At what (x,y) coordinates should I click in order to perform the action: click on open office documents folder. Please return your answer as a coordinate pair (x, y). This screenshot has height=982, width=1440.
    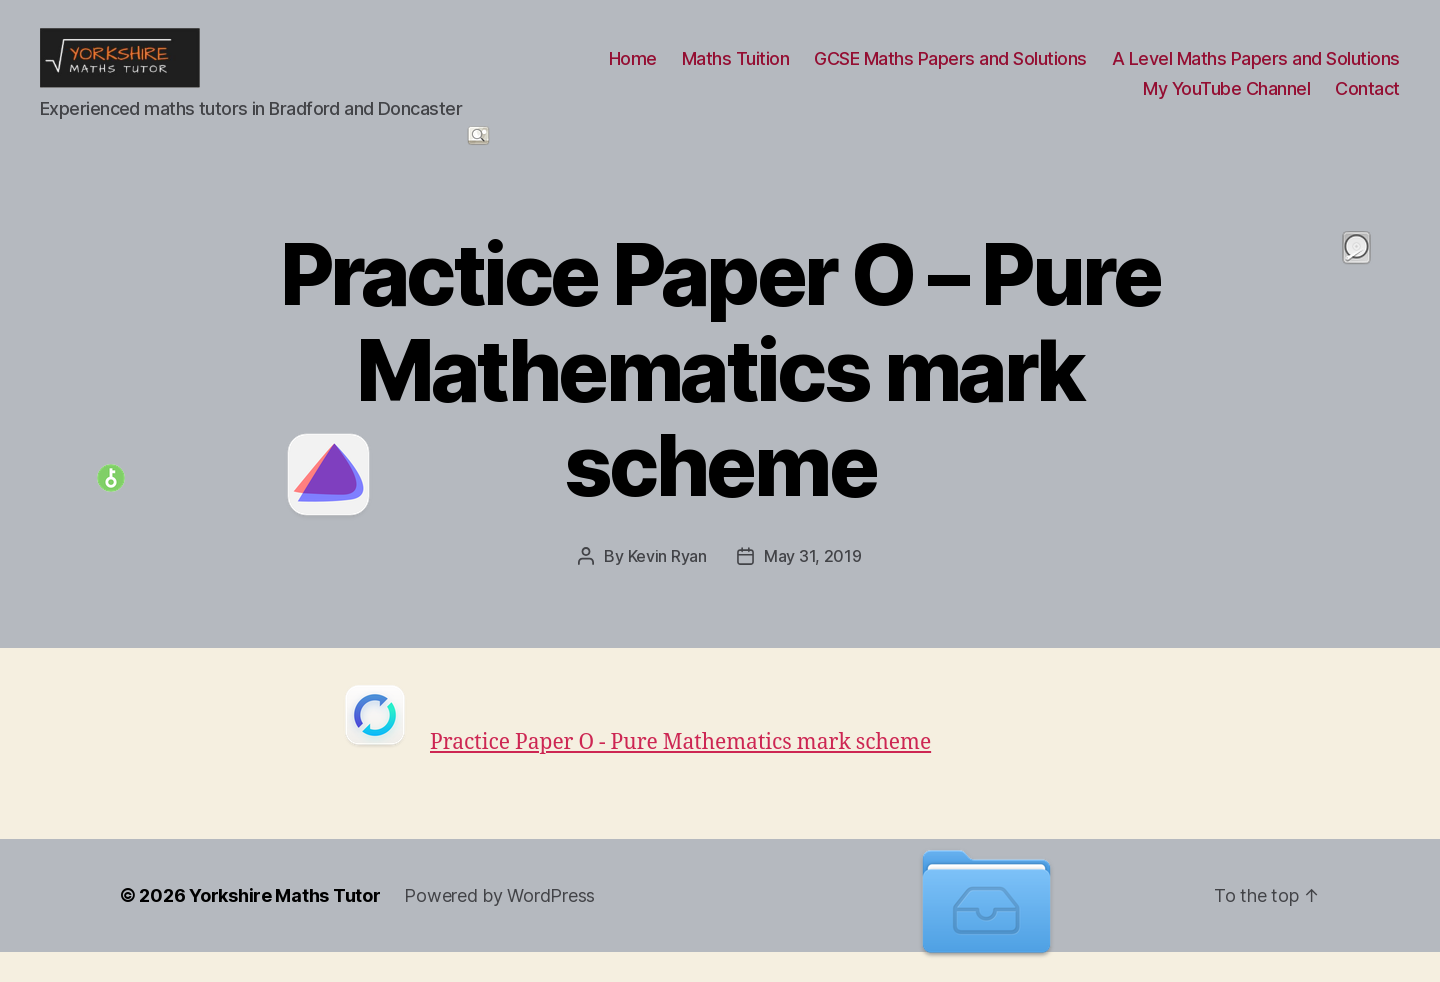
    Looking at the image, I should click on (986, 901).